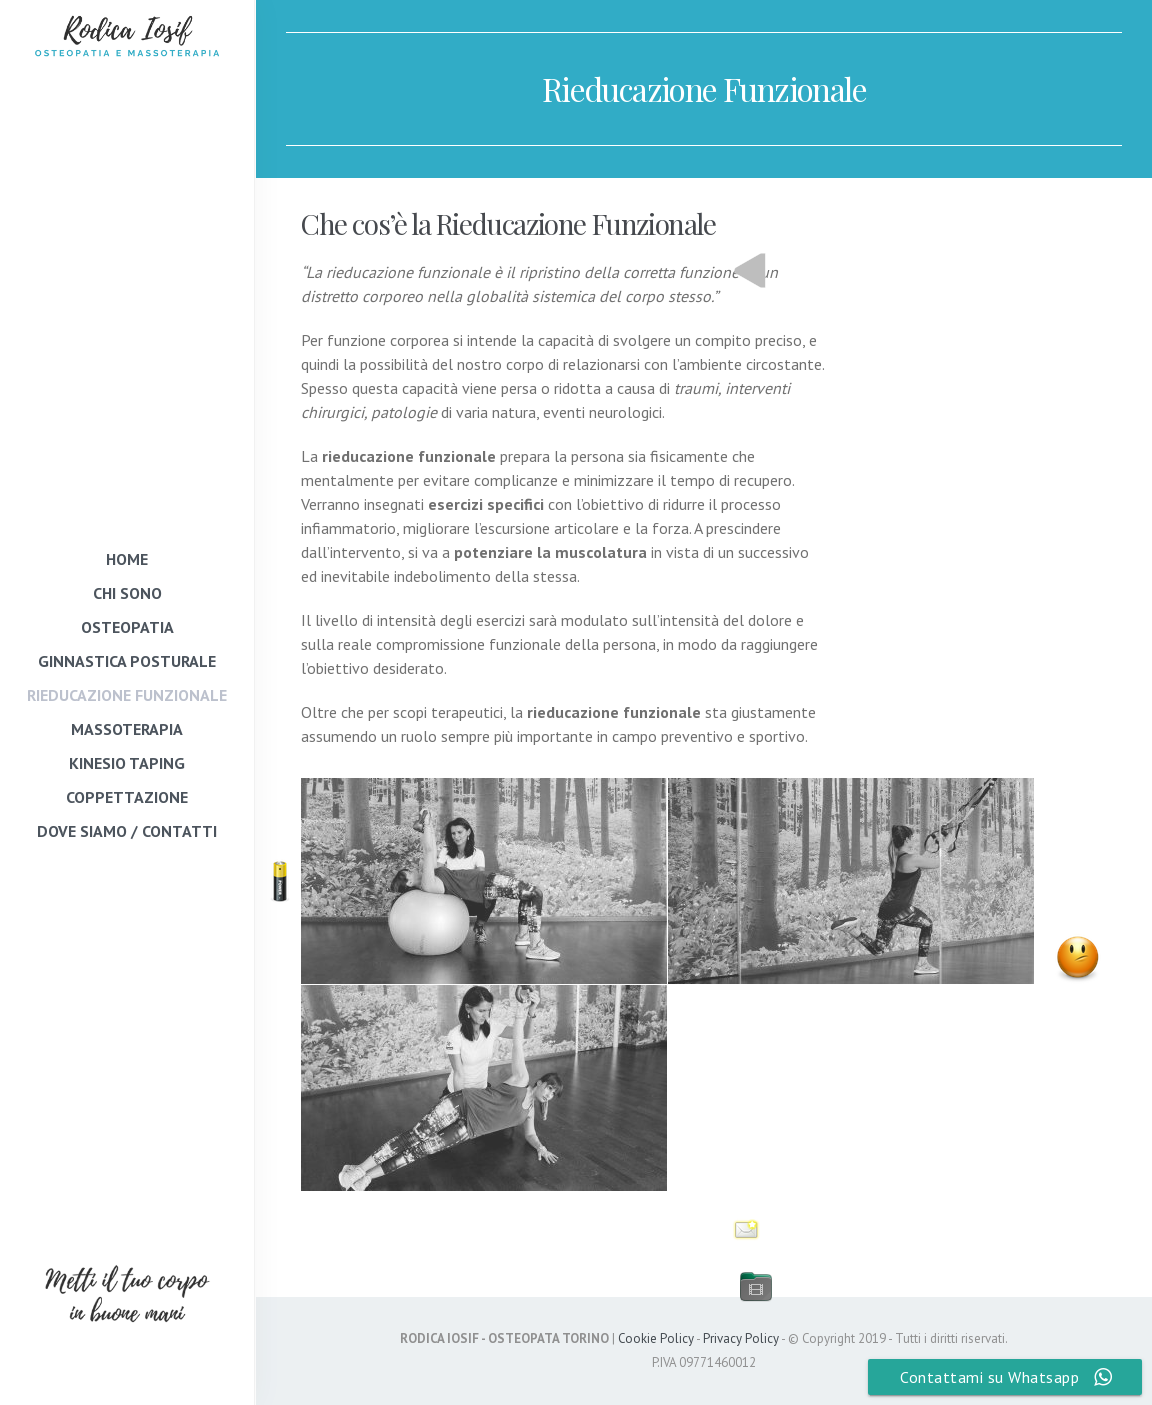  What do you see at coordinates (1078, 959) in the screenshot?
I see `indicates uncertainty or hesitation about an action` at bounding box center [1078, 959].